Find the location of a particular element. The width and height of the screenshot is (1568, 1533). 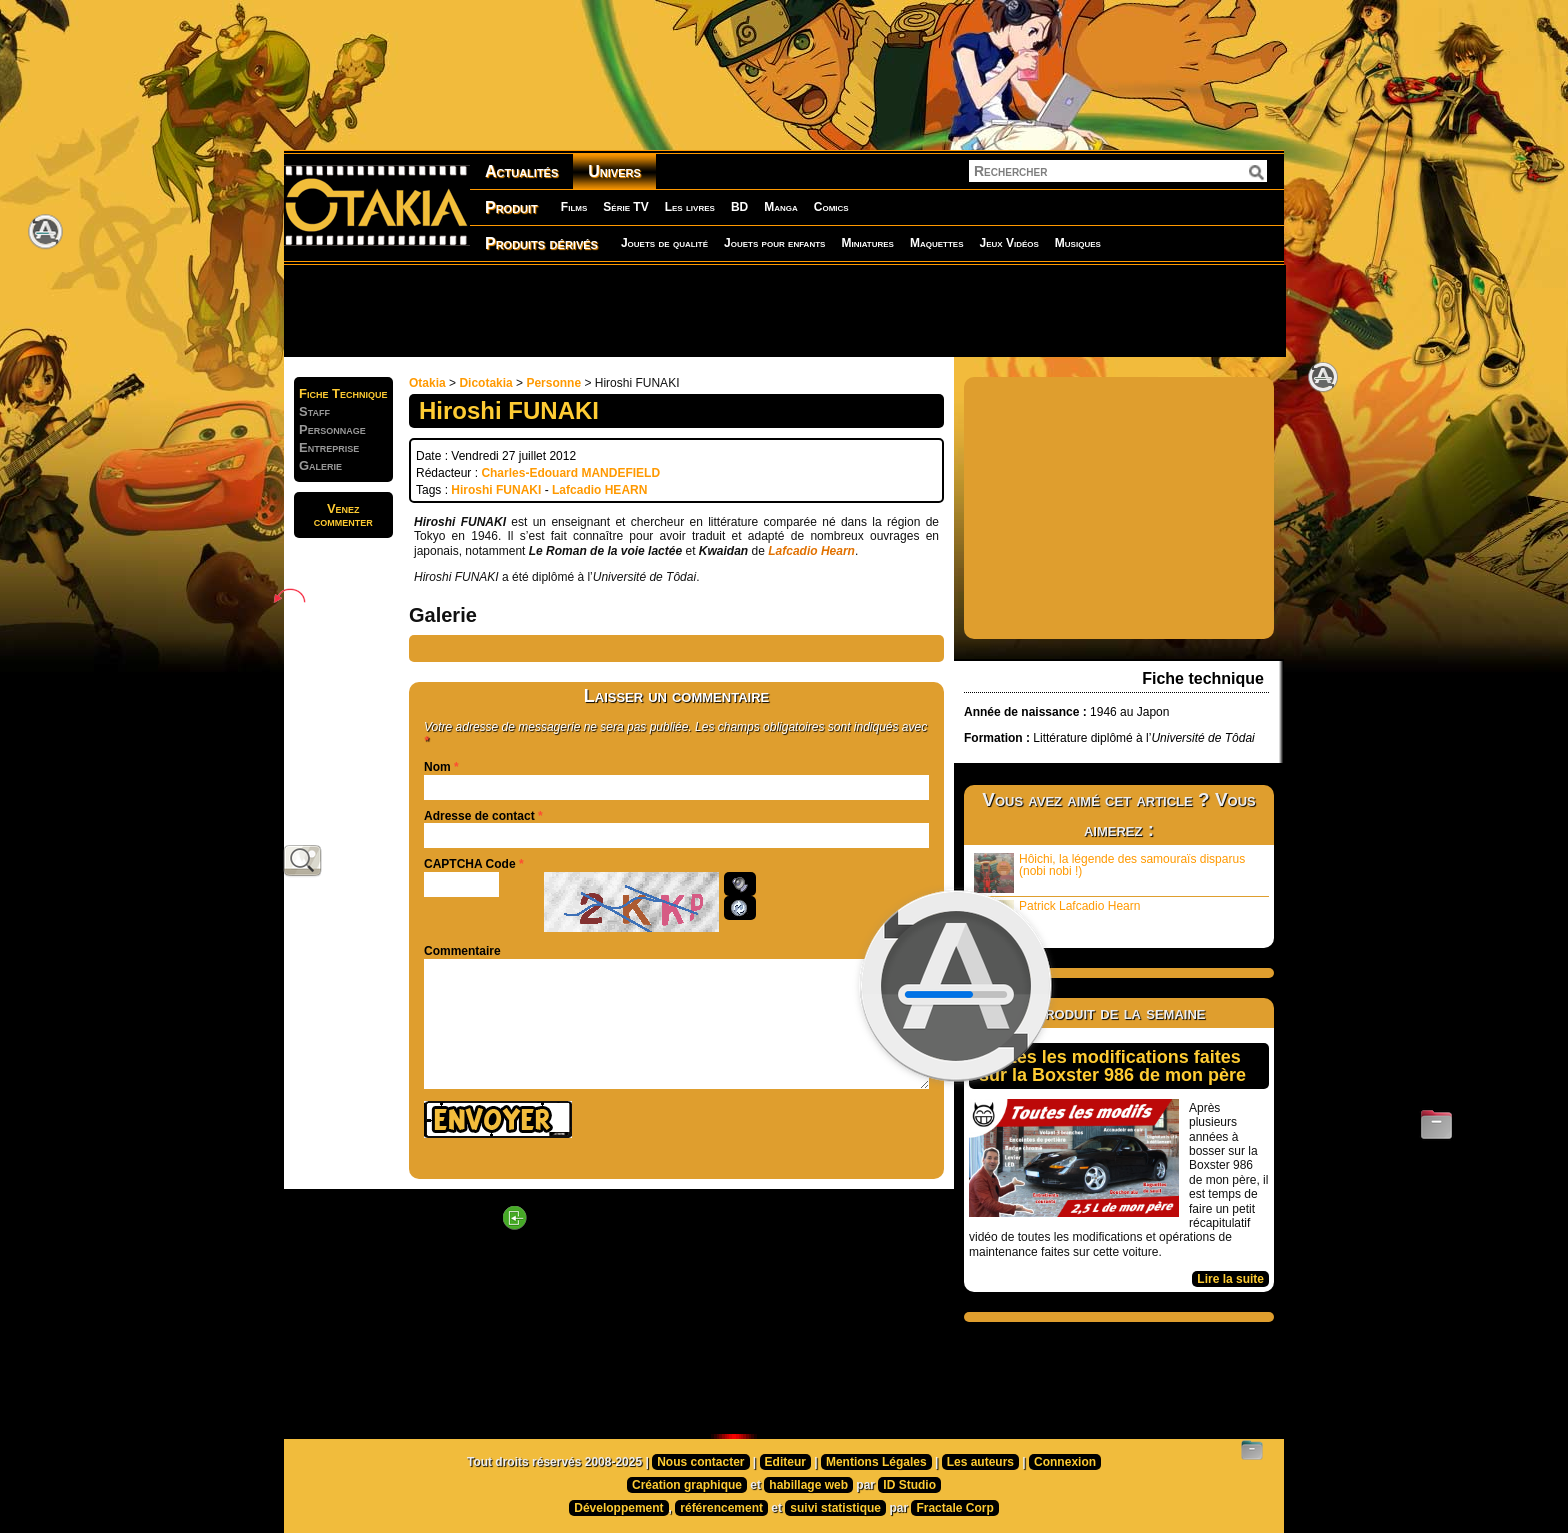

open the file manager application is located at coordinates (1436, 1124).